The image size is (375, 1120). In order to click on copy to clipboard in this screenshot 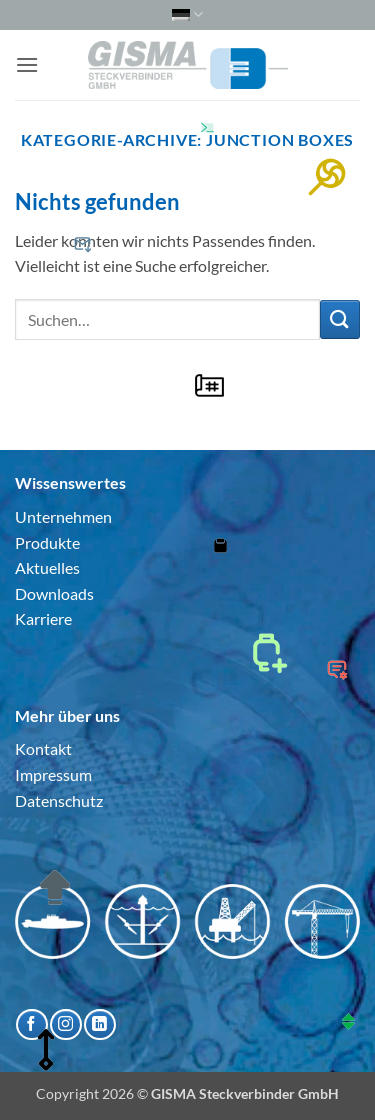, I will do `click(220, 545)`.